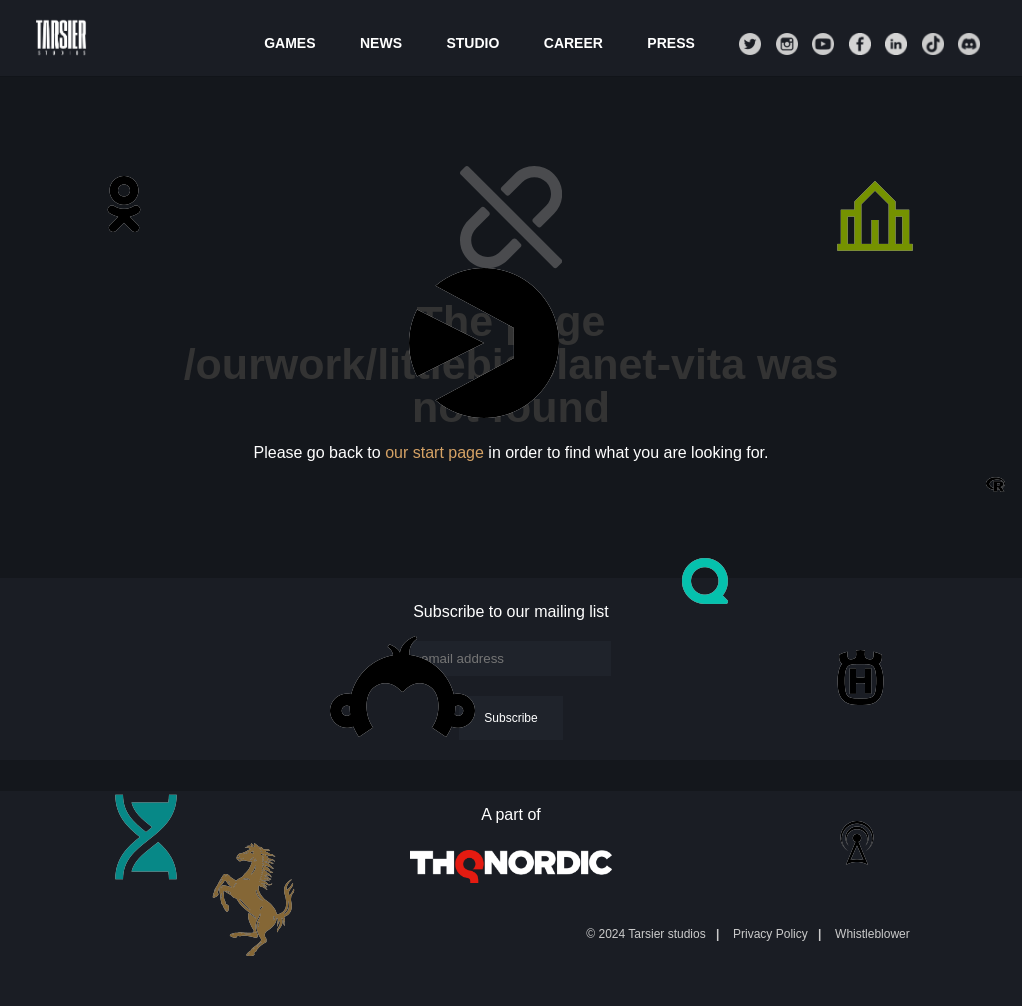 Image resolution: width=1022 pixels, height=1006 pixels. What do you see at coordinates (253, 899) in the screenshot?
I see `Ferrari brand logo` at bounding box center [253, 899].